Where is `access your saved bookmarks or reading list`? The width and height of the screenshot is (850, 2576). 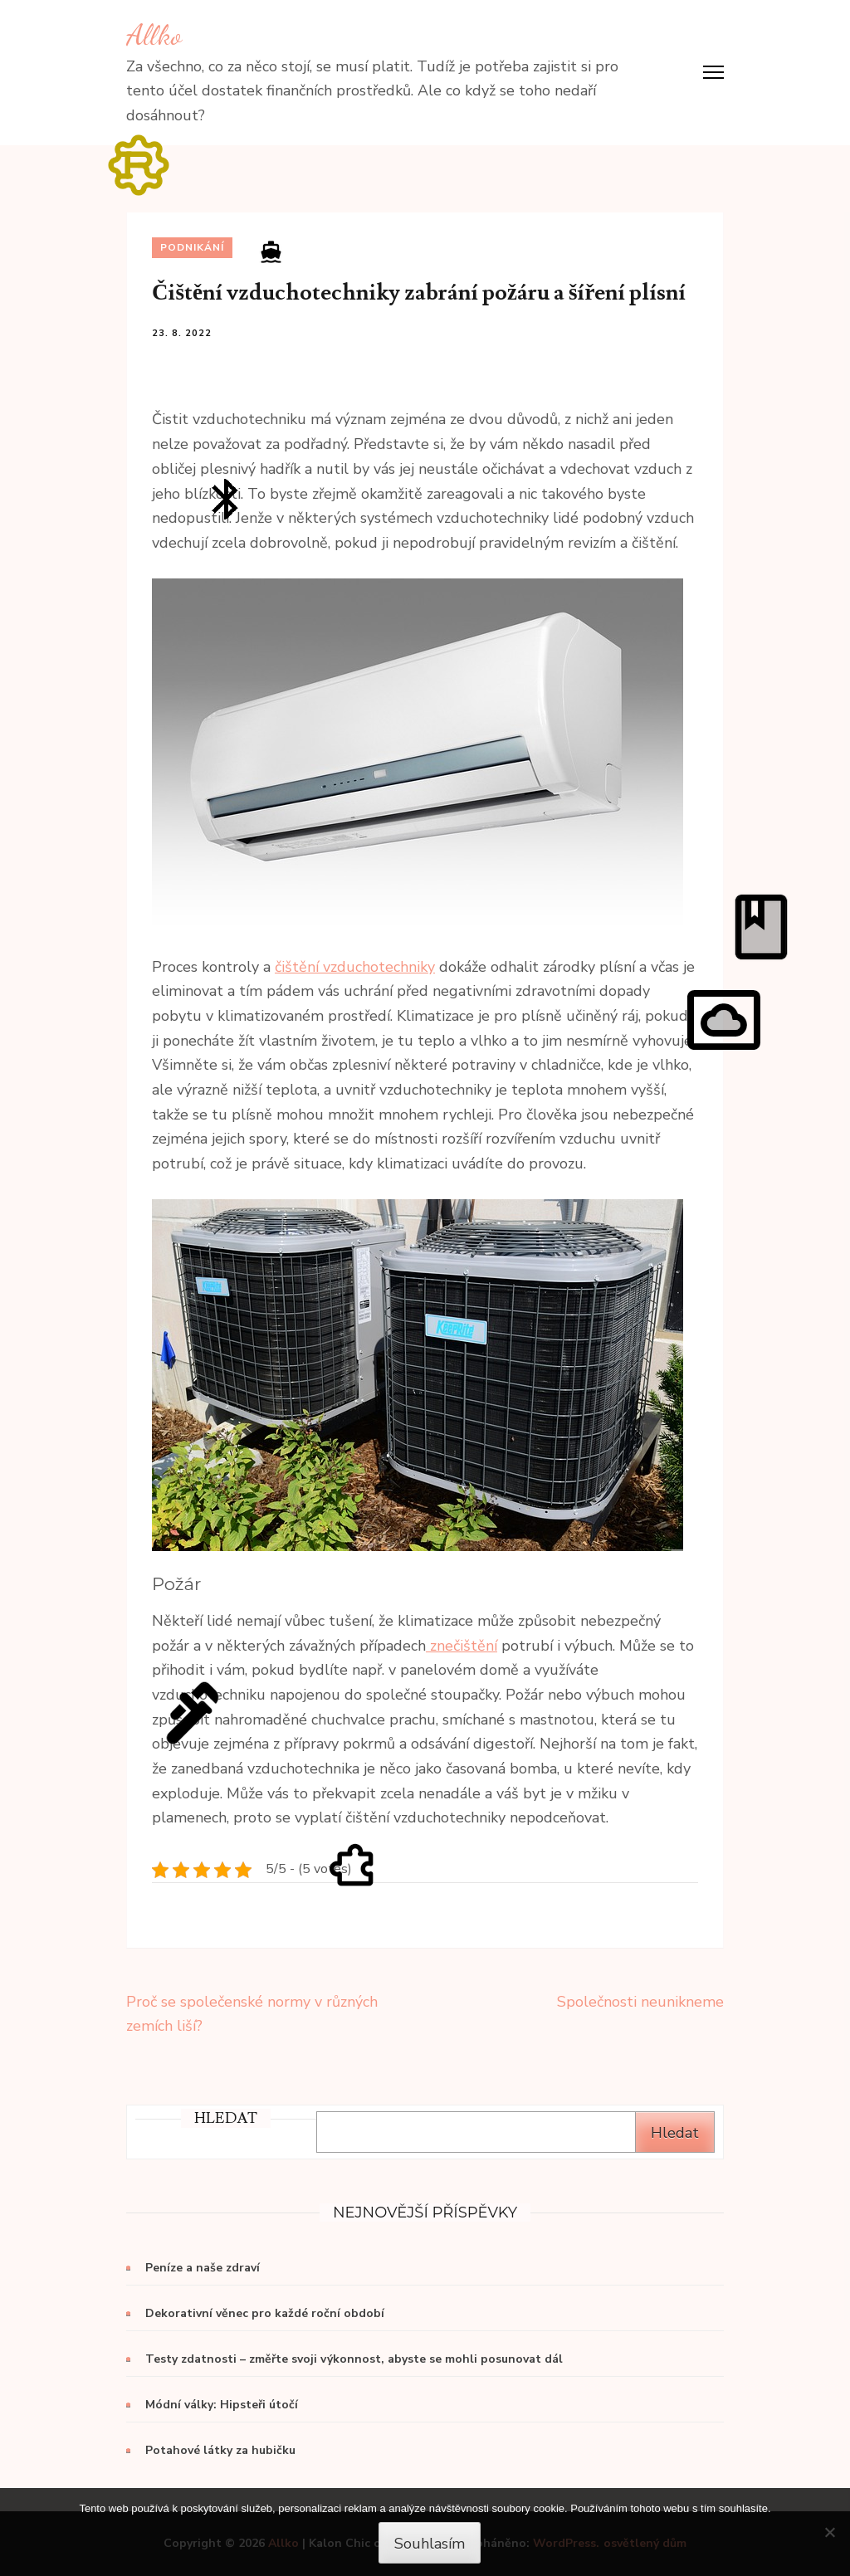 access your saved bookmarks or reading list is located at coordinates (761, 927).